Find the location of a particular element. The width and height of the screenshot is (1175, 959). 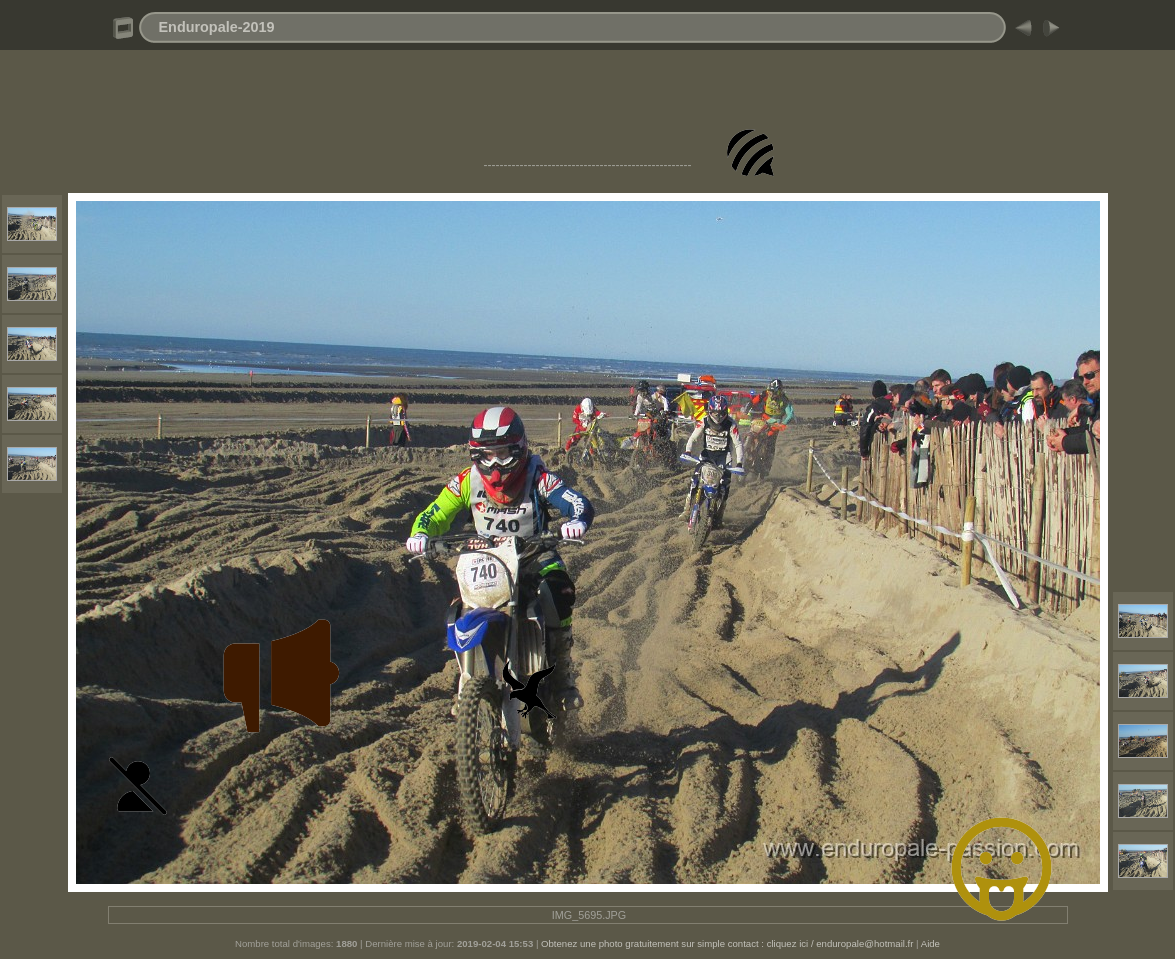

react with a playful or silly emoji is located at coordinates (1001, 867).